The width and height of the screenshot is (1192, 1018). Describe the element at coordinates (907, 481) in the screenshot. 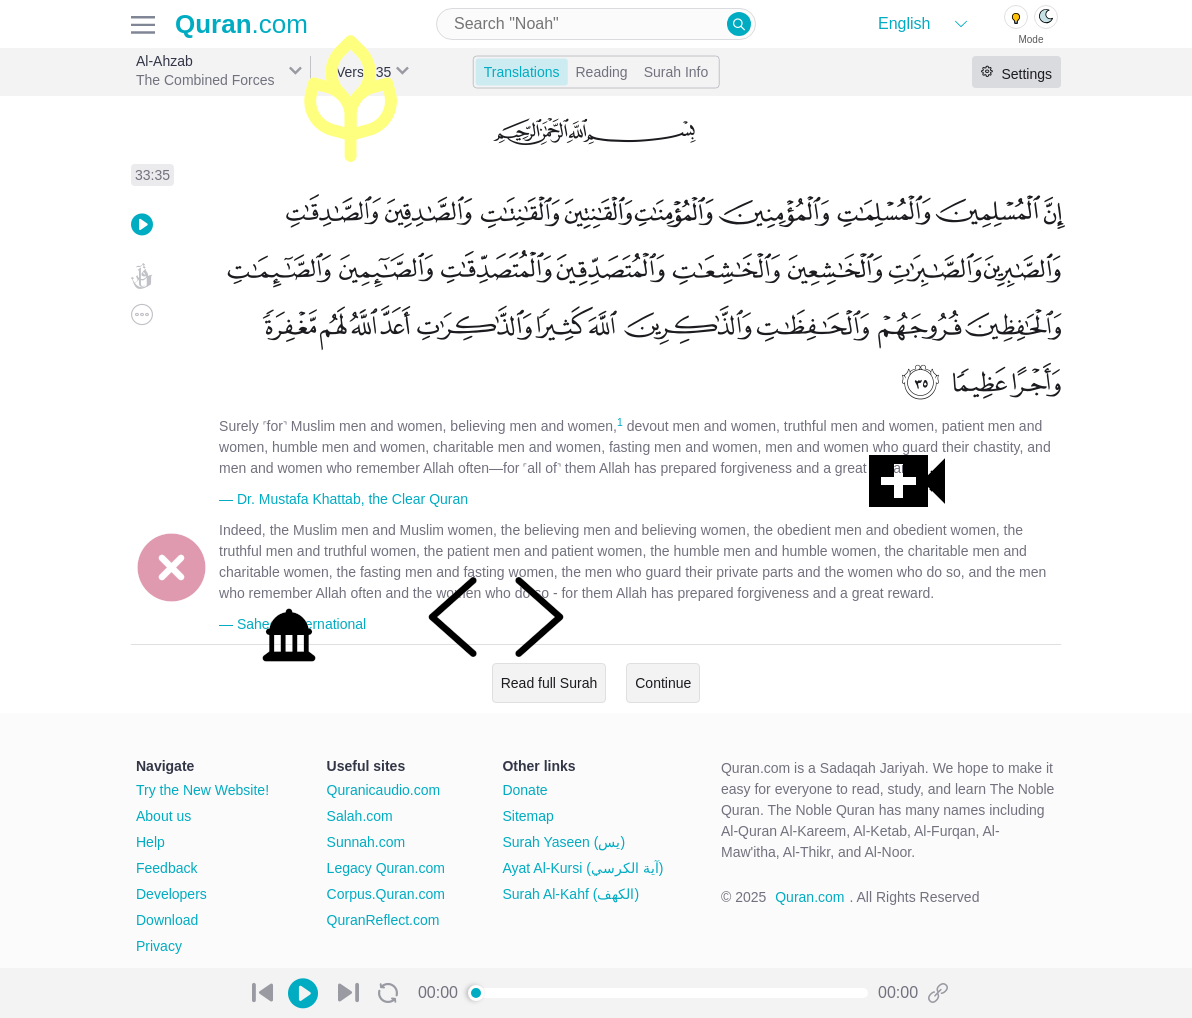

I see `start a new video call` at that location.